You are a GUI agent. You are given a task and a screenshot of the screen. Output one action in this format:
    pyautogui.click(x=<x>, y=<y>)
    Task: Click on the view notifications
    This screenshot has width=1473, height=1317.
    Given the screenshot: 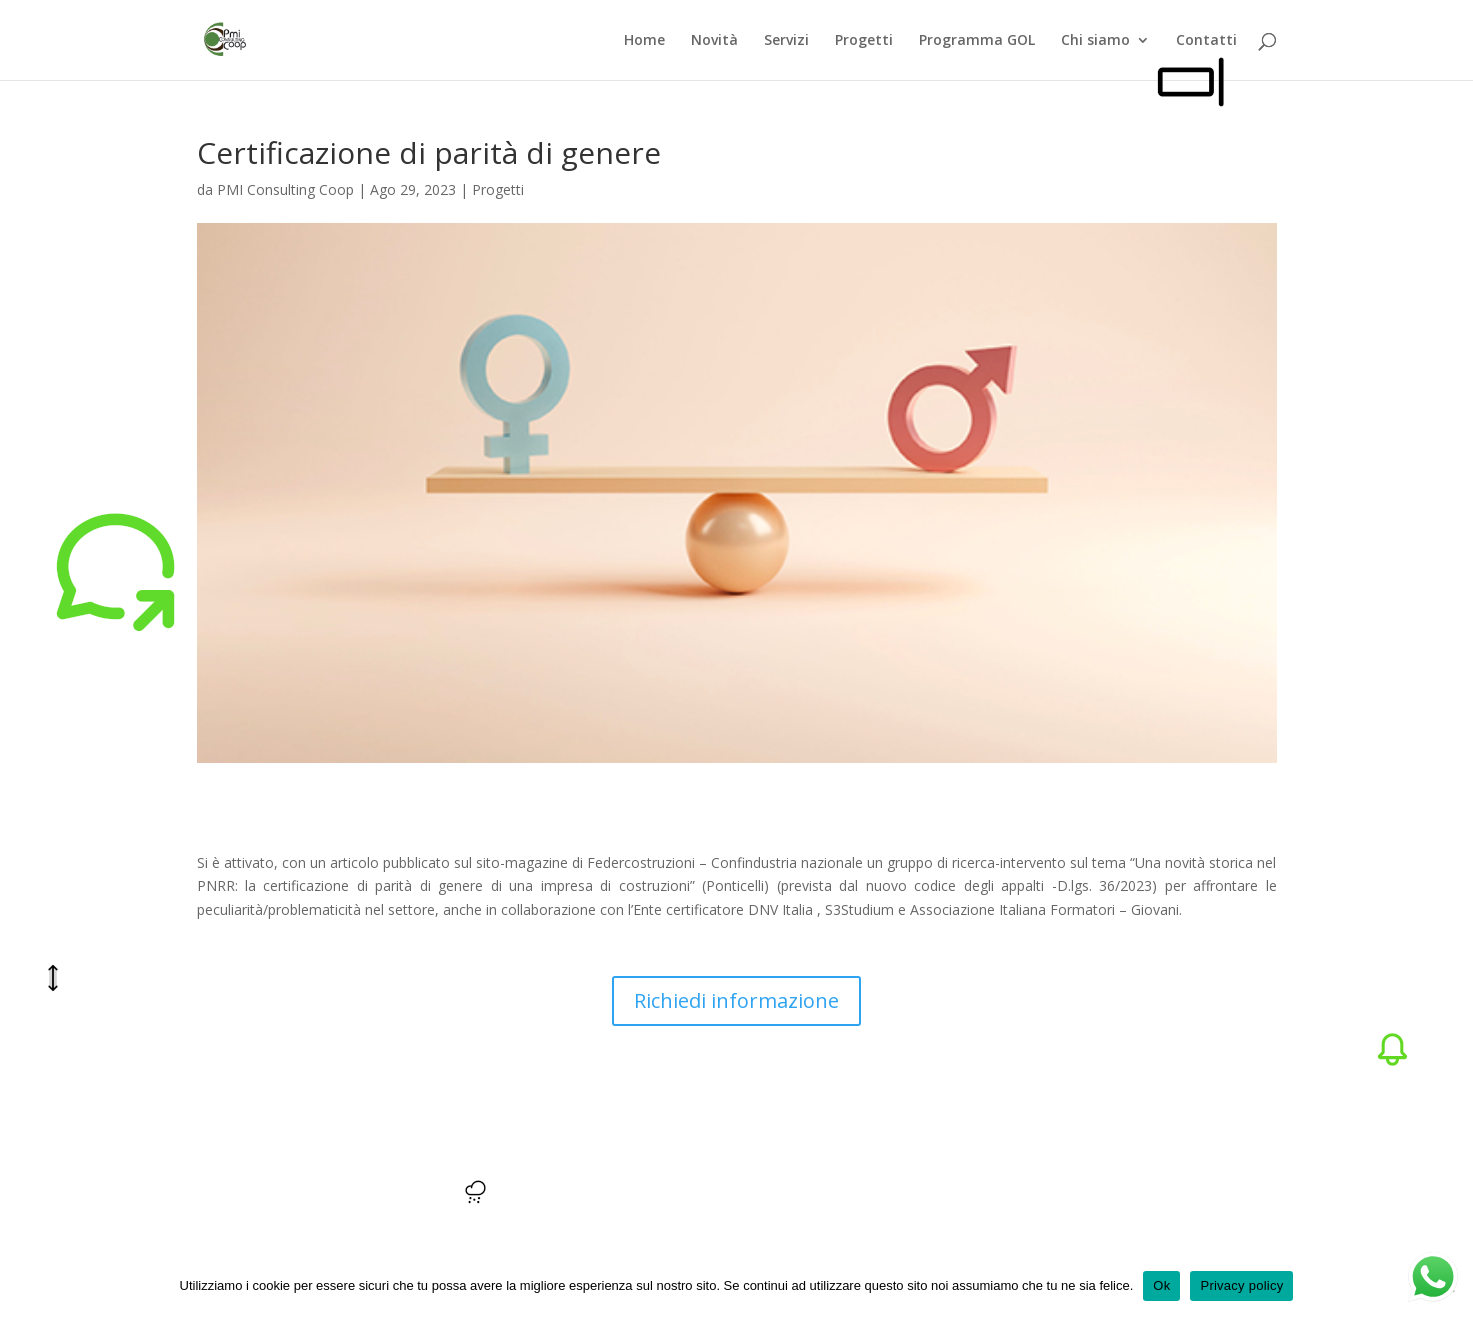 What is the action you would take?
    pyautogui.click(x=1392, y=1049)
    